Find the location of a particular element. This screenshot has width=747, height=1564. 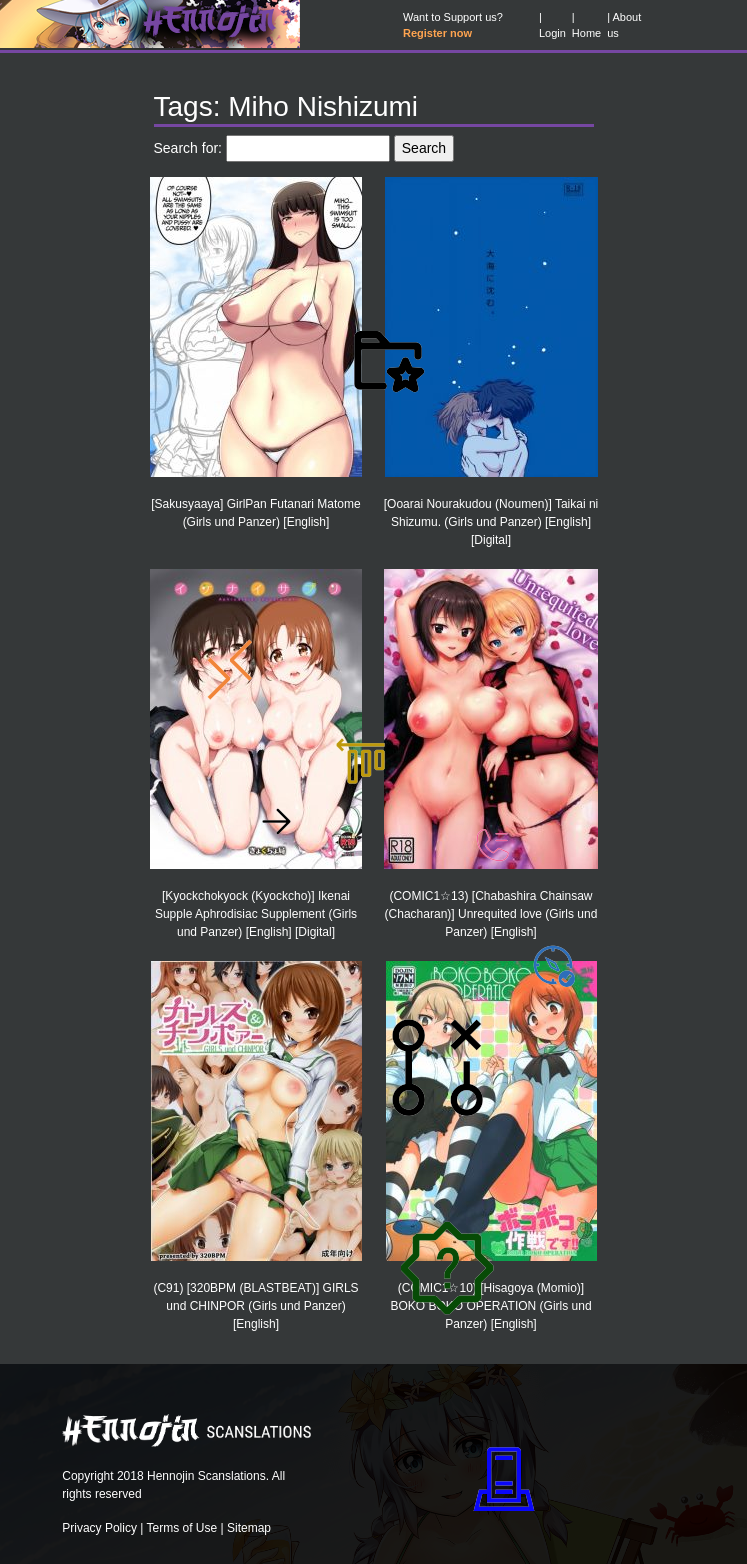

view contact list or phone directory is located at coordinates (493, 844).